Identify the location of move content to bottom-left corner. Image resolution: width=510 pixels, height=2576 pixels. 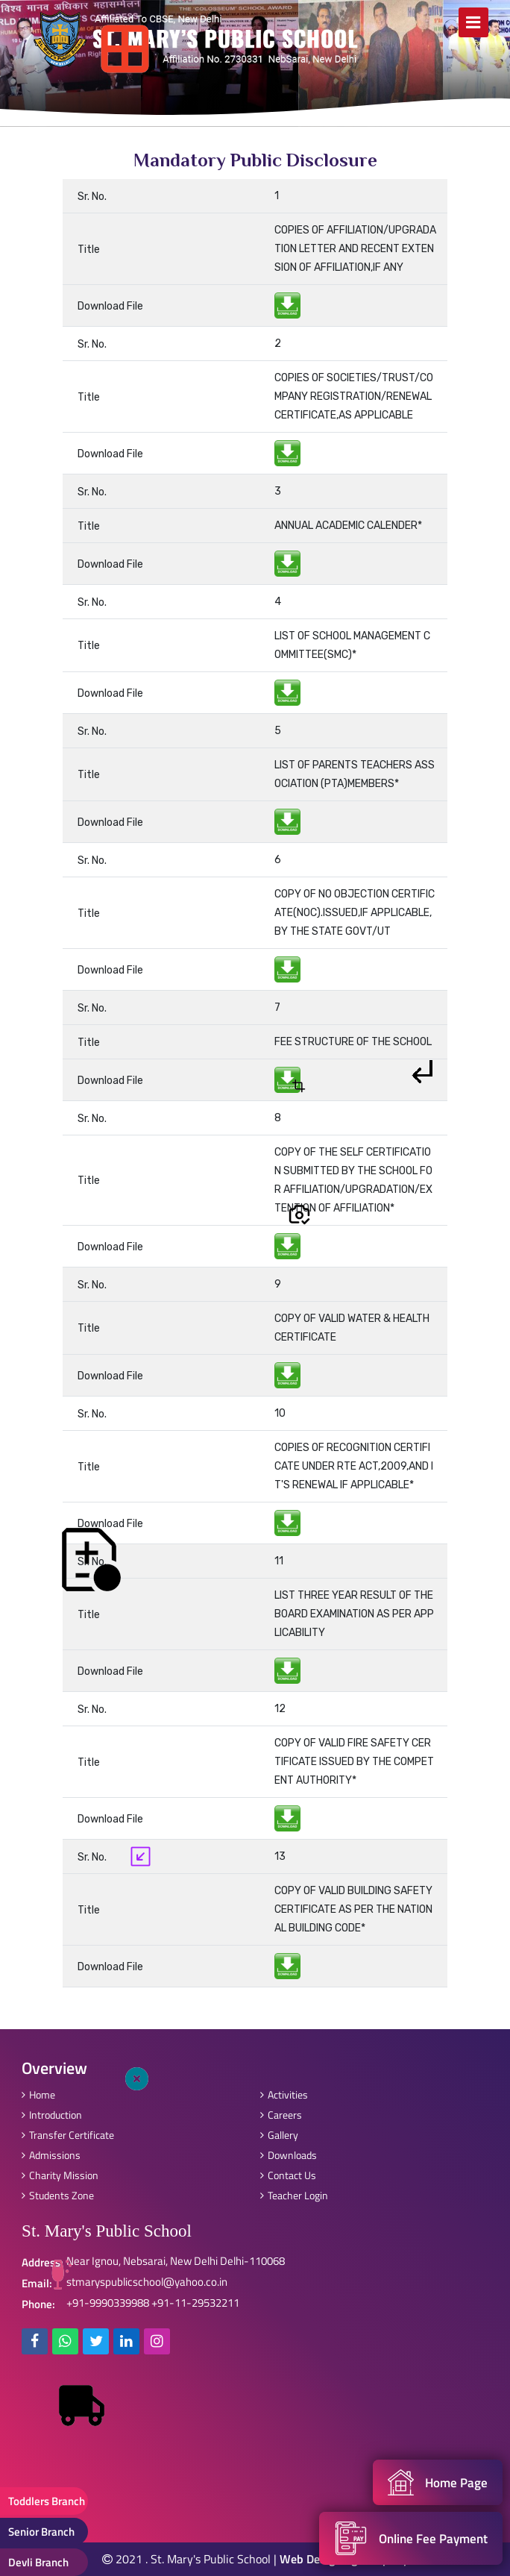
(140, 1856).